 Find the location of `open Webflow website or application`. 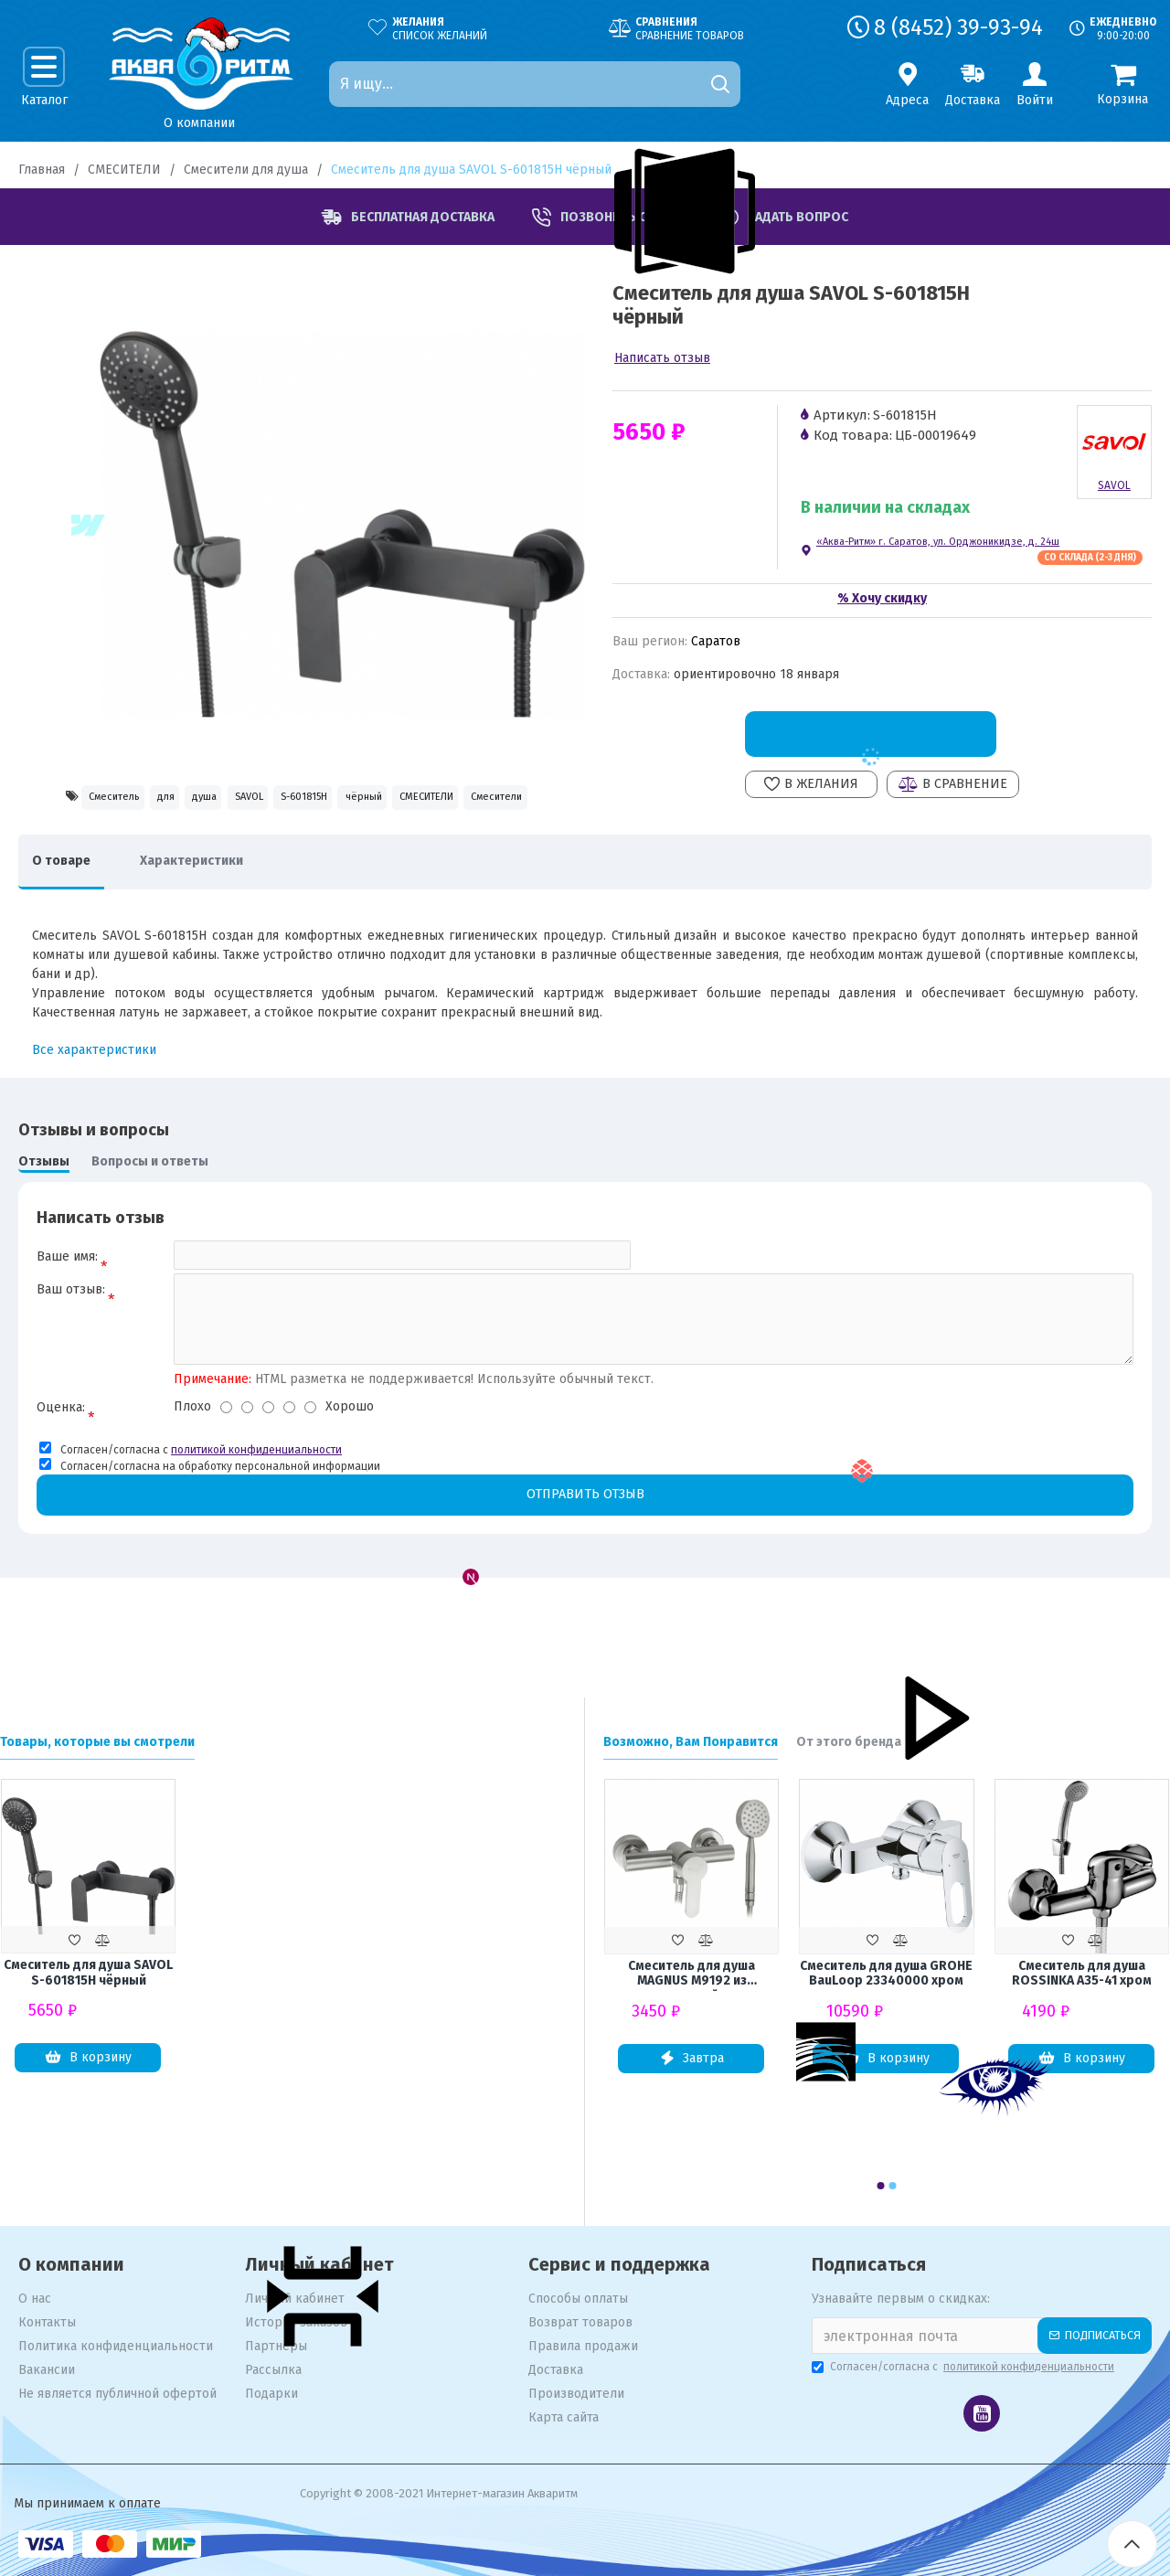

open Webflow website or application is located at coordinates (88, 525).